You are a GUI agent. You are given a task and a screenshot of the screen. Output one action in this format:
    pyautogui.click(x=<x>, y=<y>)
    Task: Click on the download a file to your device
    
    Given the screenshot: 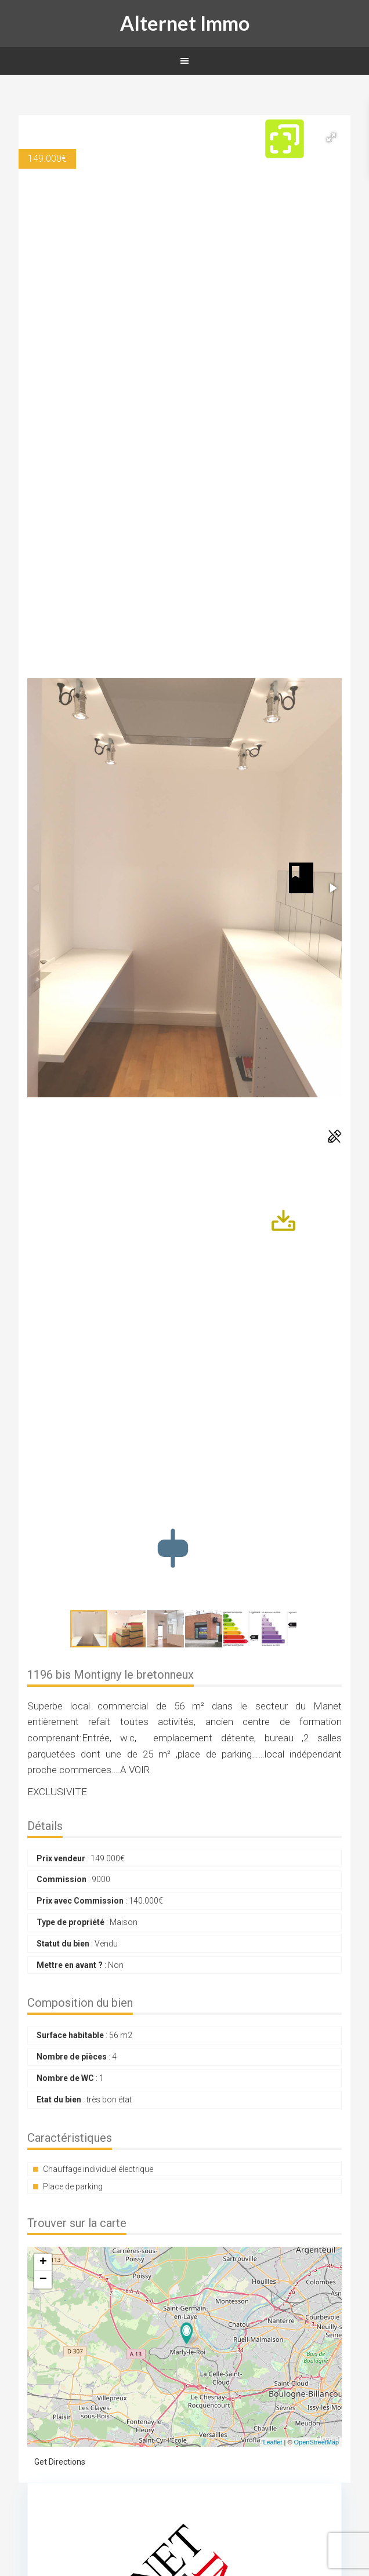 What is the action you would take?
    pyautogui.click(x=283, y=1221)
    